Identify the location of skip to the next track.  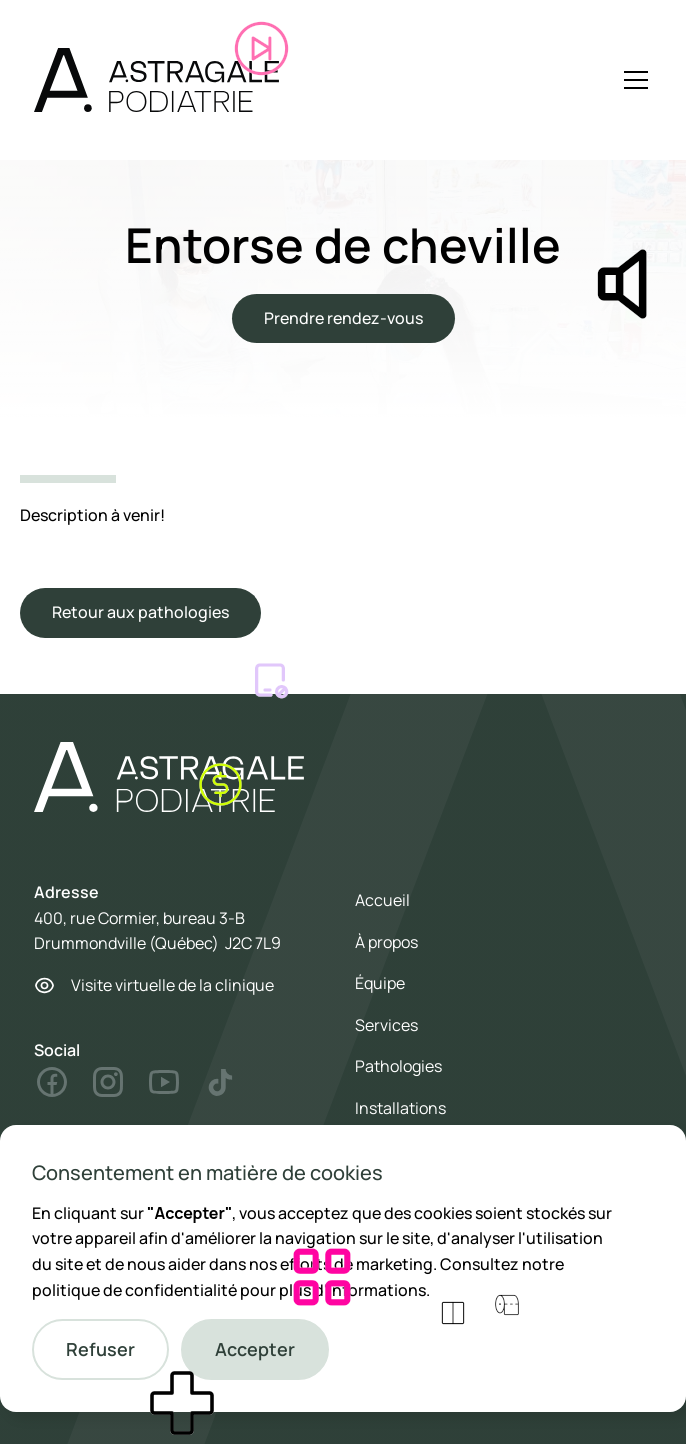
(261, 48).